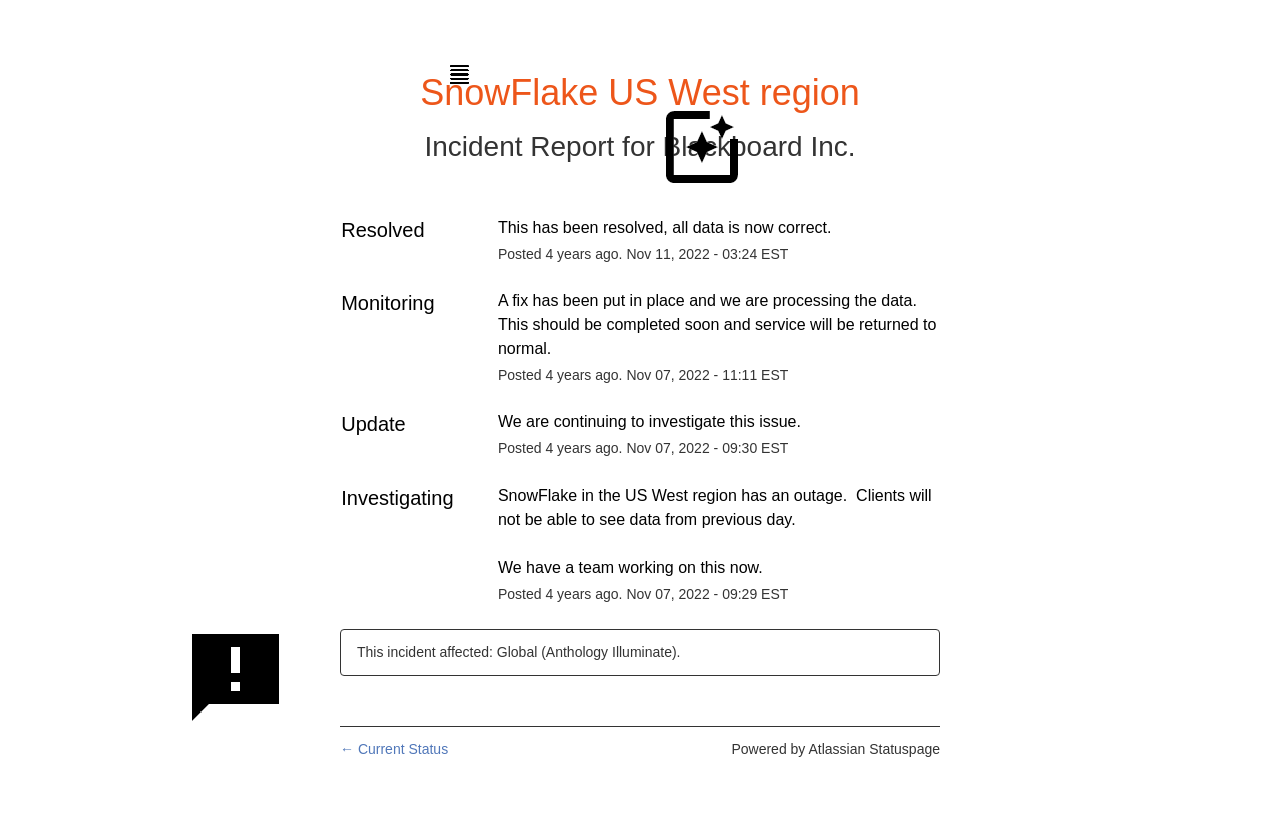 Image resolution: width=1280 pixels, height=831 pixels. Describe the element at coordinates (235, 677) in the screenshot. I see `view announcements or alerts` at that location.